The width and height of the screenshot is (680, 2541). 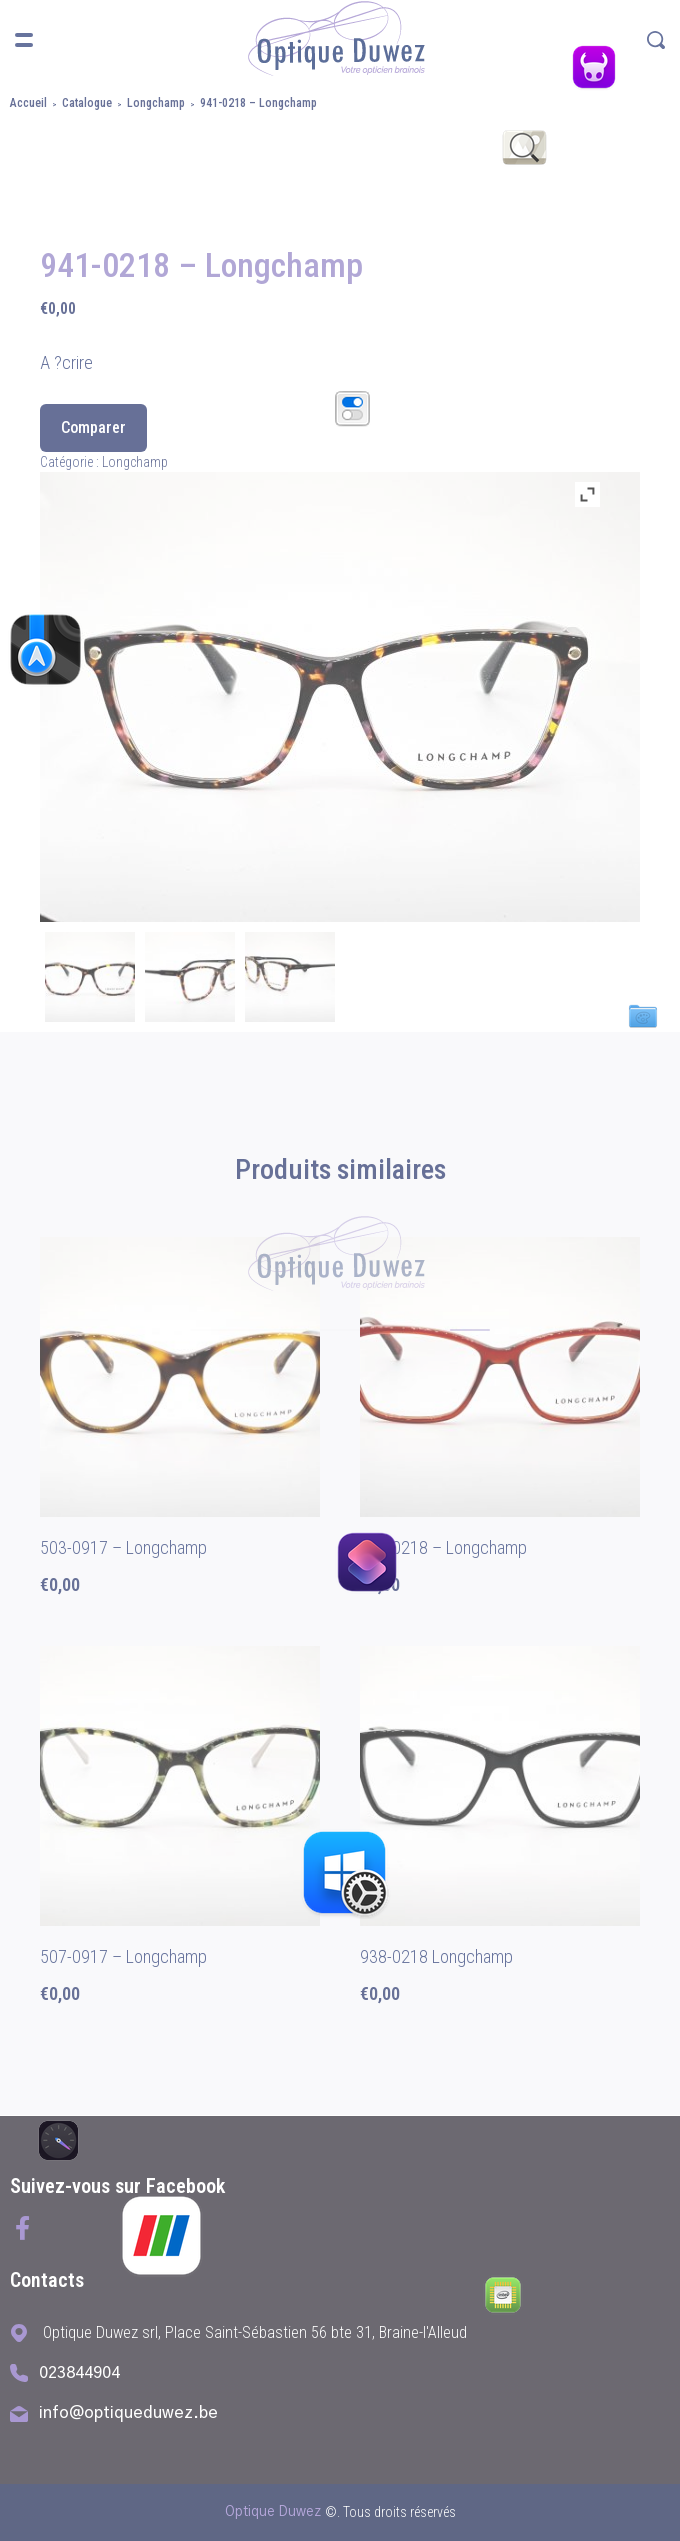 I want to click on open apple maps, so click(x=45, y=649).